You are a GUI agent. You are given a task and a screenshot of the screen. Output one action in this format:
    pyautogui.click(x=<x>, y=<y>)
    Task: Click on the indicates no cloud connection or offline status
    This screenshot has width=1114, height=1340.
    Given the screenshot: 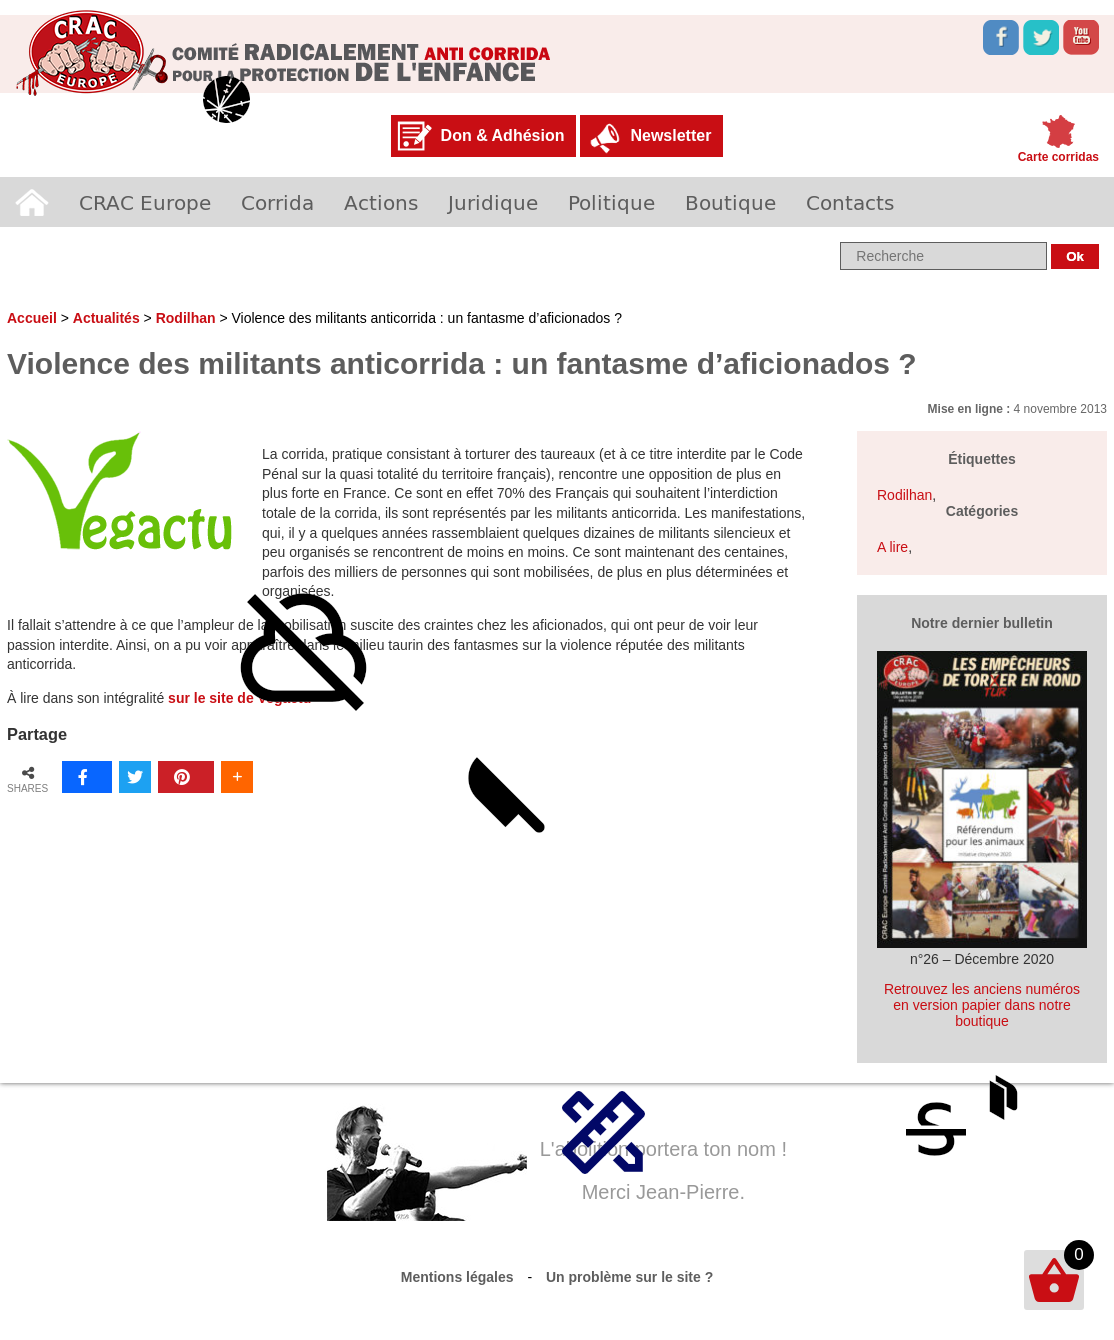 What is the action you would take?
    pyautogui.click(x=303, y=650)
    